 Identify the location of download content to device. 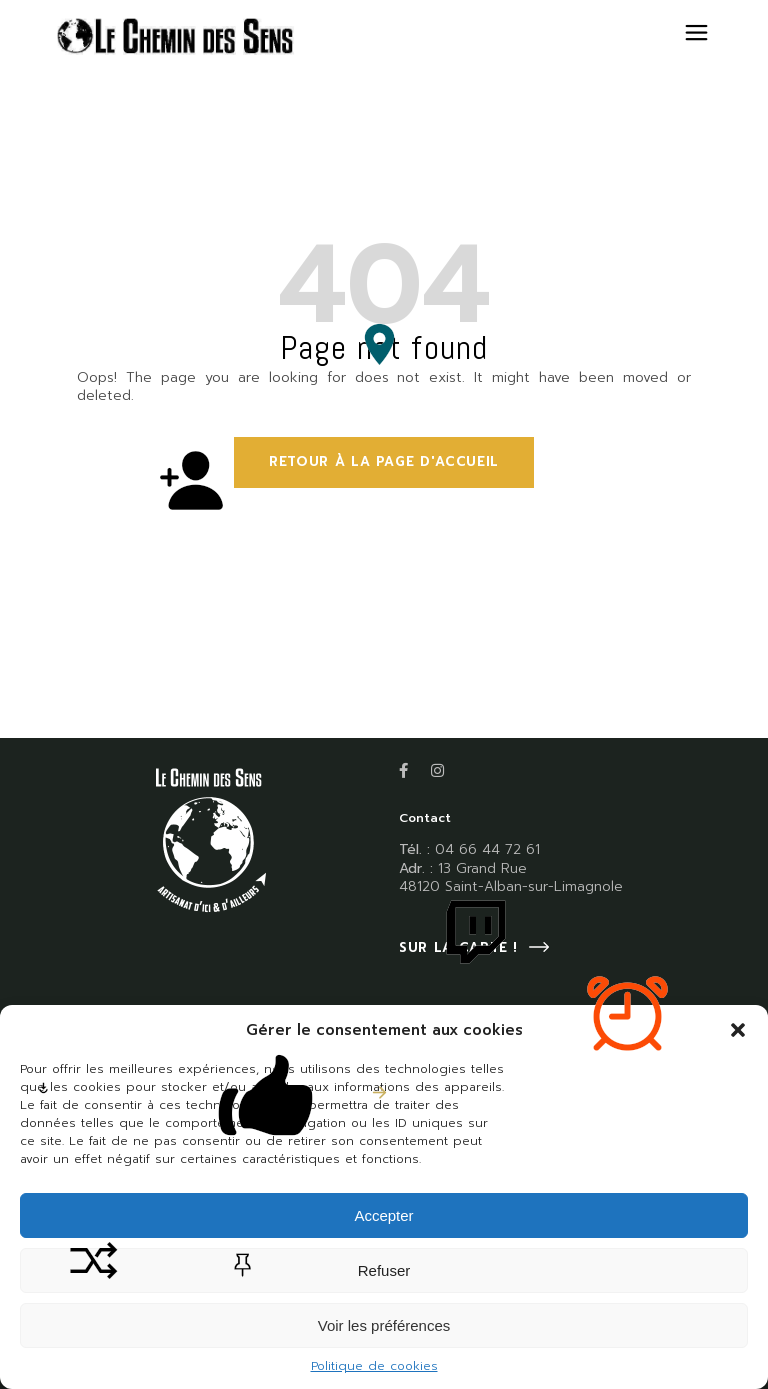
(43, 1087).